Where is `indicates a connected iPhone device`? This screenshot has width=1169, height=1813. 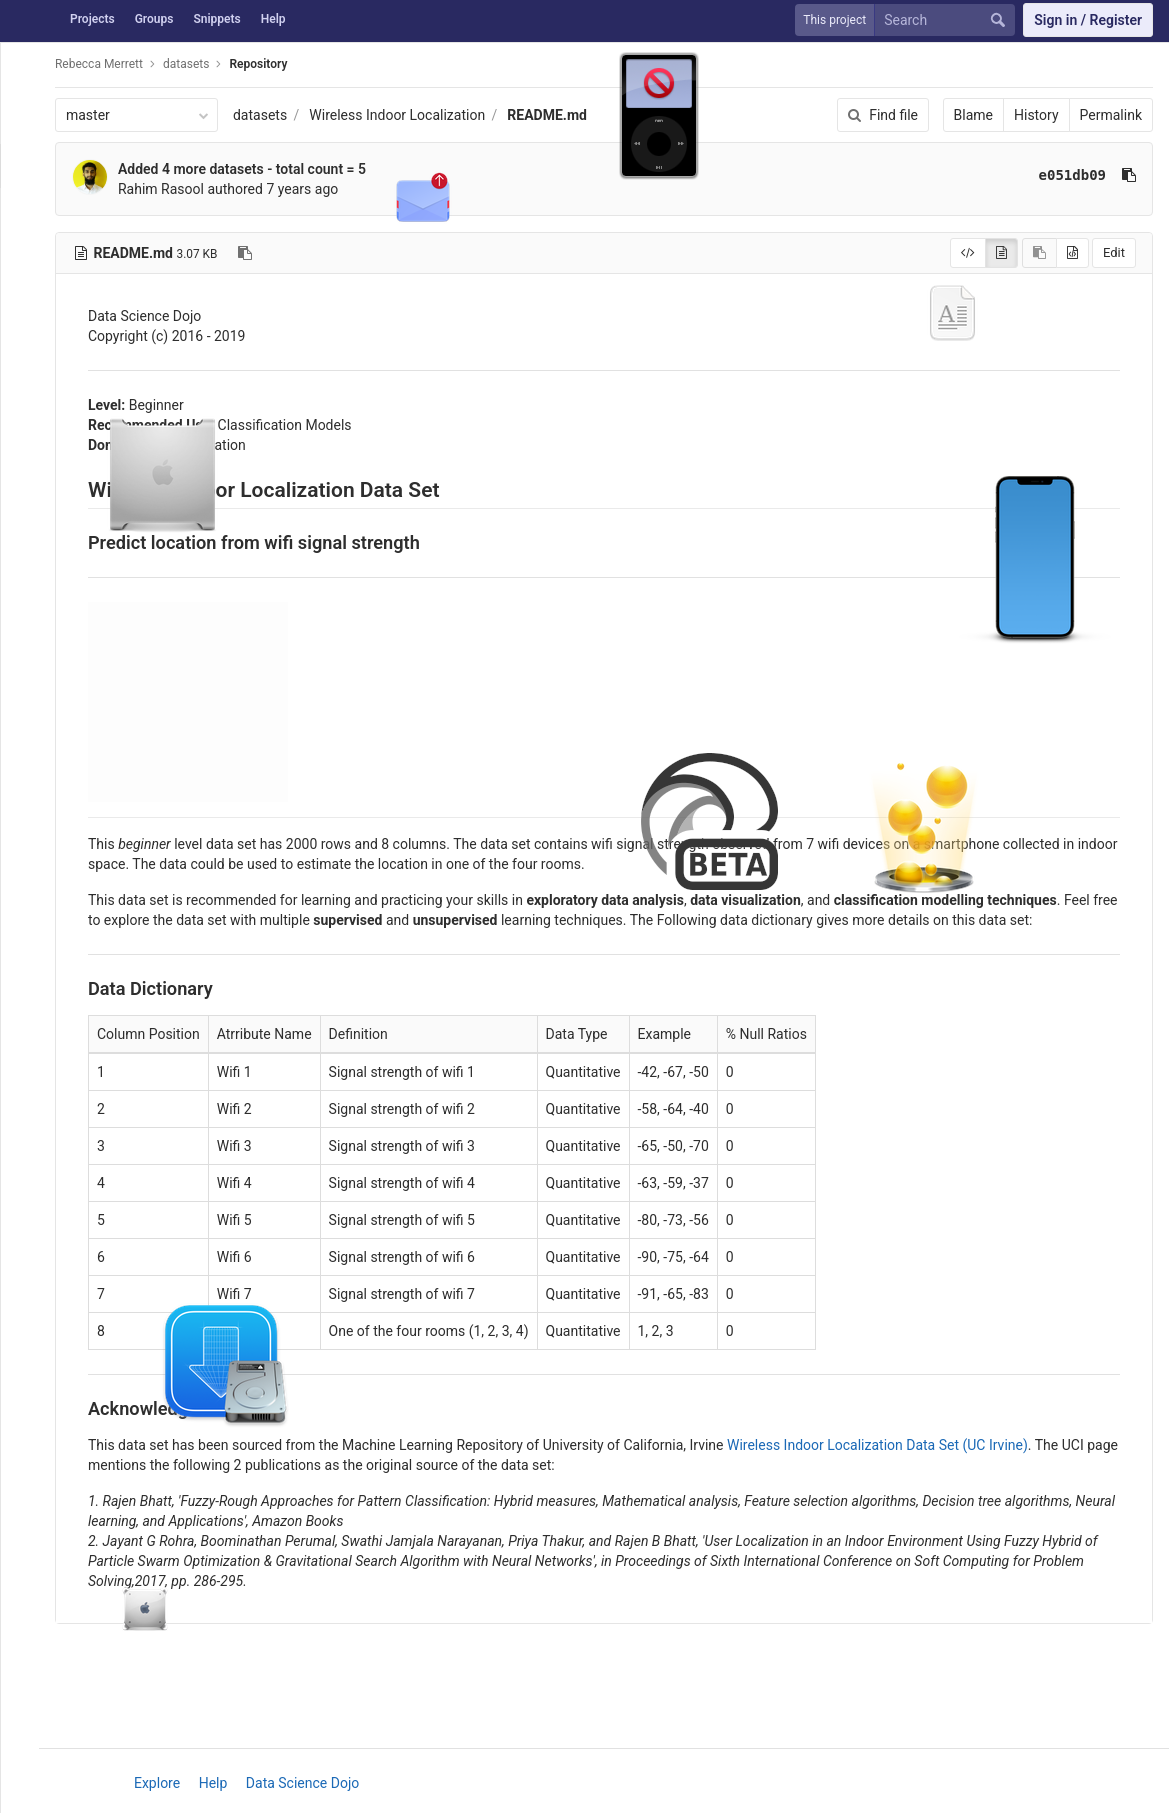 indicates a connected iPhone device is located at coordinates (1035, 560).